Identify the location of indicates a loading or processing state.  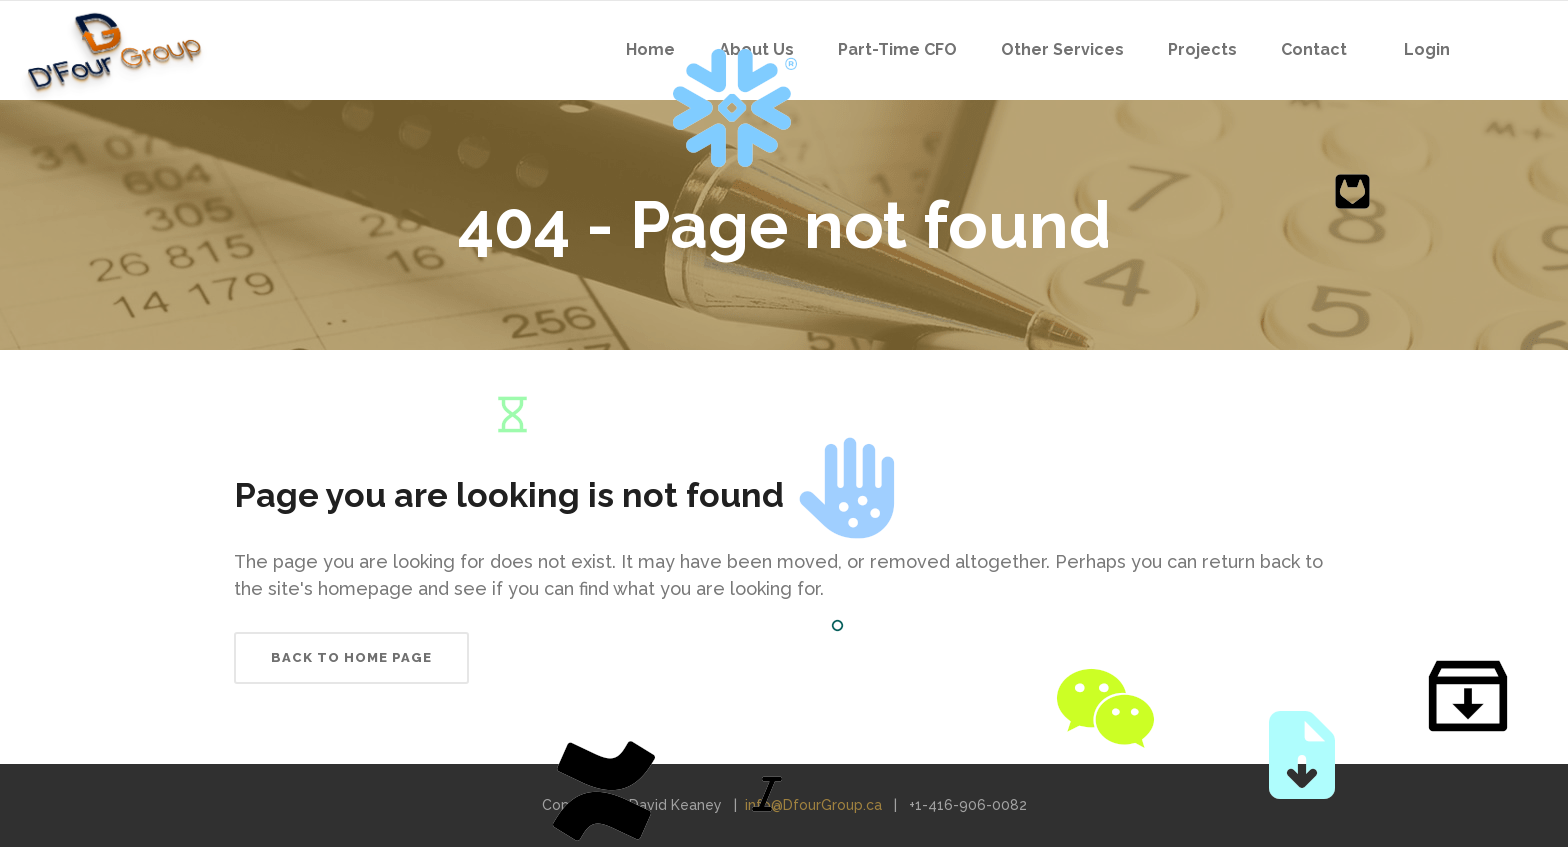
(512, 414).